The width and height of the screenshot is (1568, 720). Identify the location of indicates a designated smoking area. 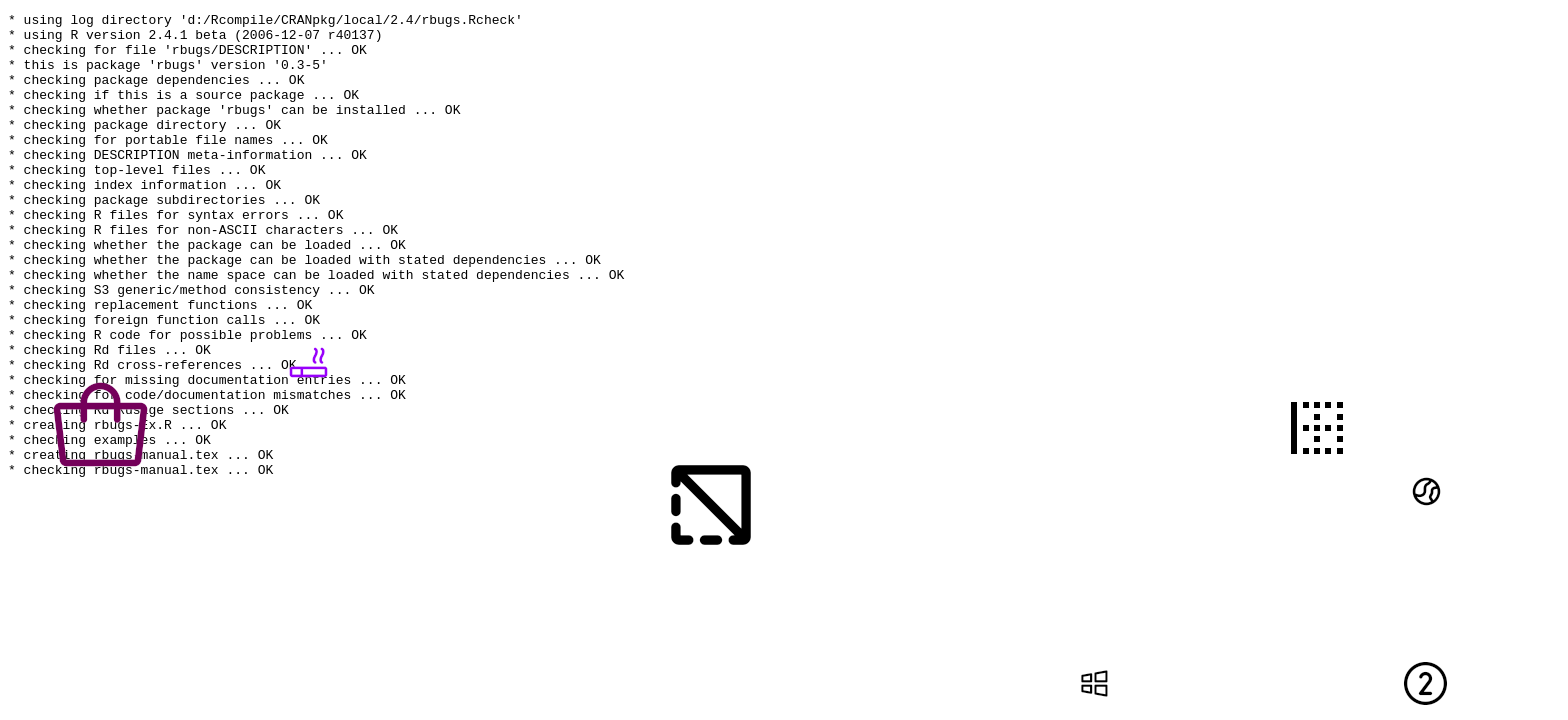
(308, 366).